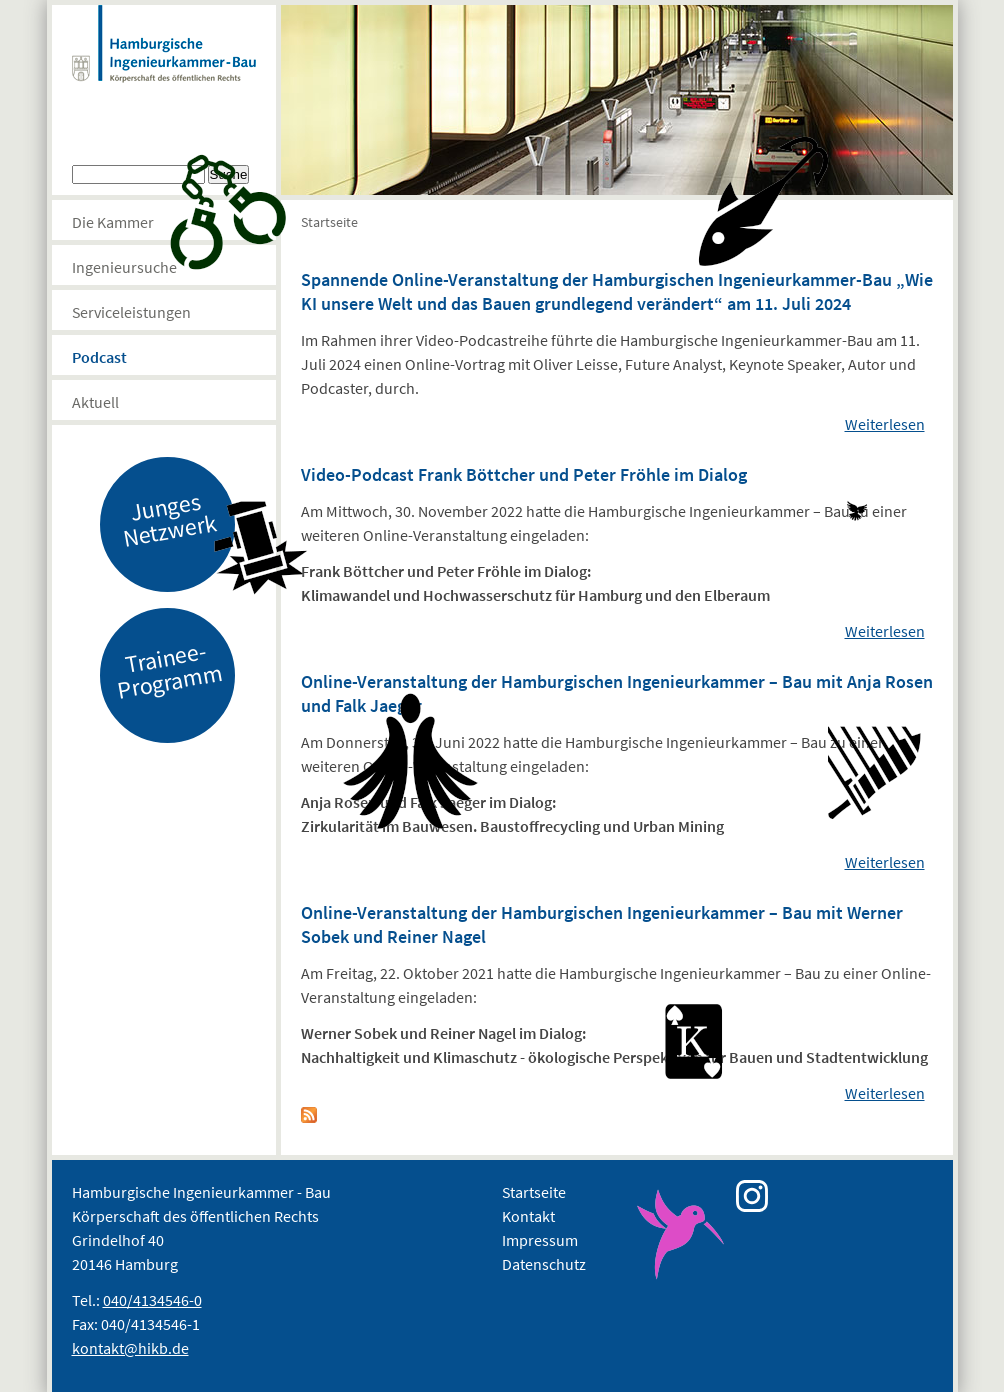  Describe the element at coordinates (261, 548) in the screenshot. I see `indicates a legal or court-related feature` at that location.